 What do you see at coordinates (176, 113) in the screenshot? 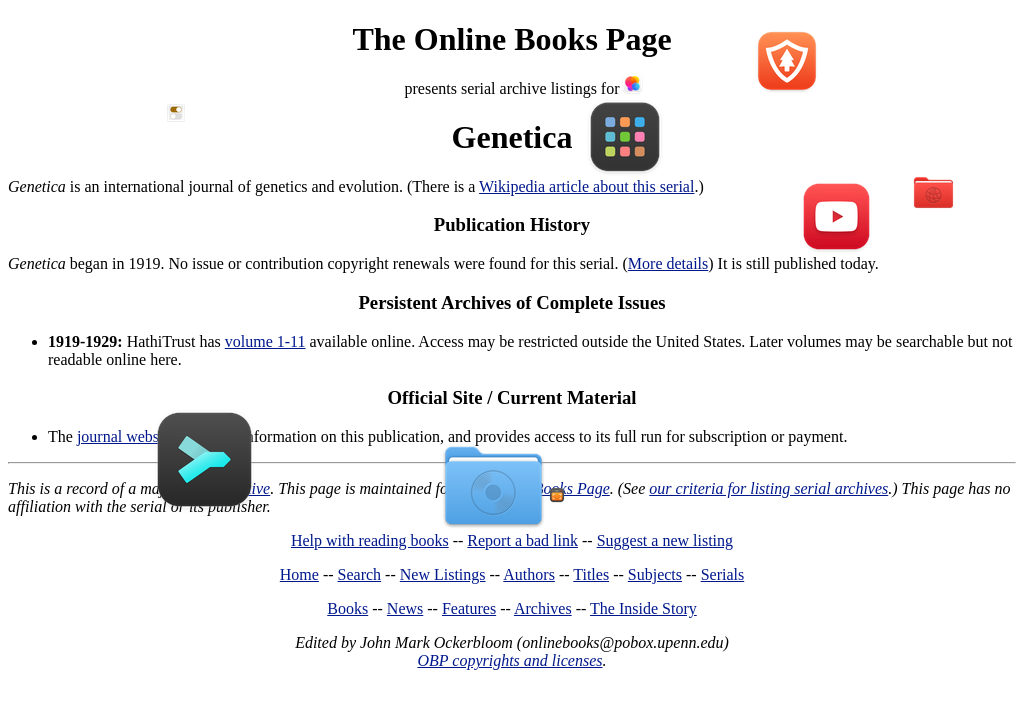
I see `open desktop preferences or settings` at bounding box center [176, 113].